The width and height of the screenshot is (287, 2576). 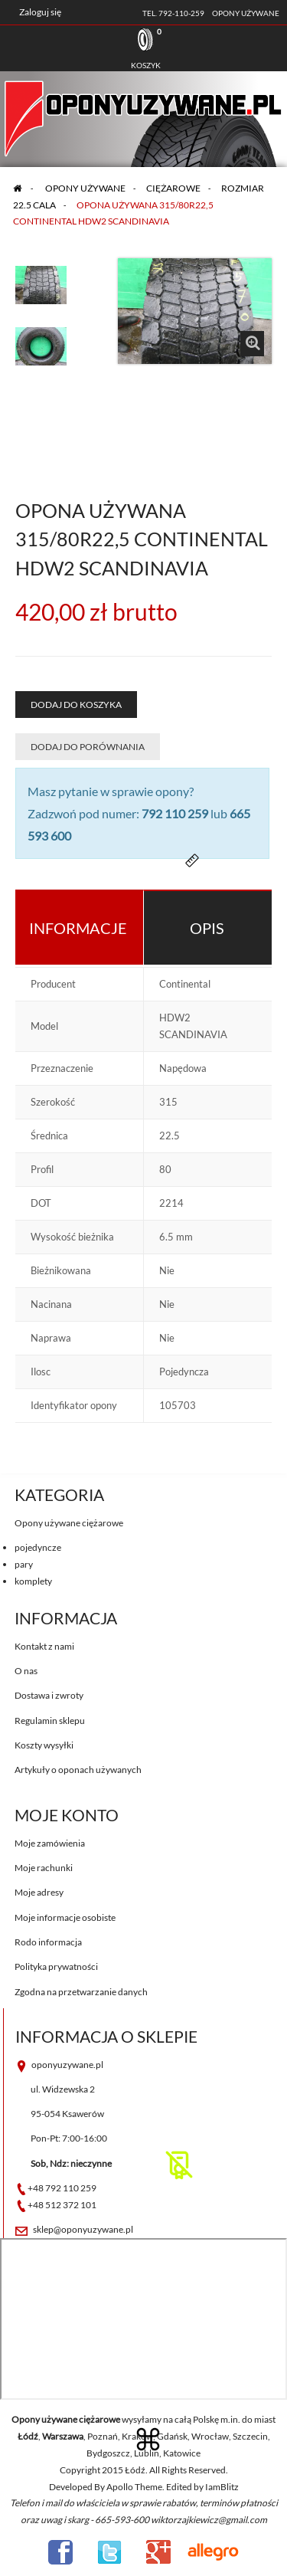 What do you see at coordinates (192, 860) in the screenshot?
I see `access measurement tools` at bounding box center [192, 860].